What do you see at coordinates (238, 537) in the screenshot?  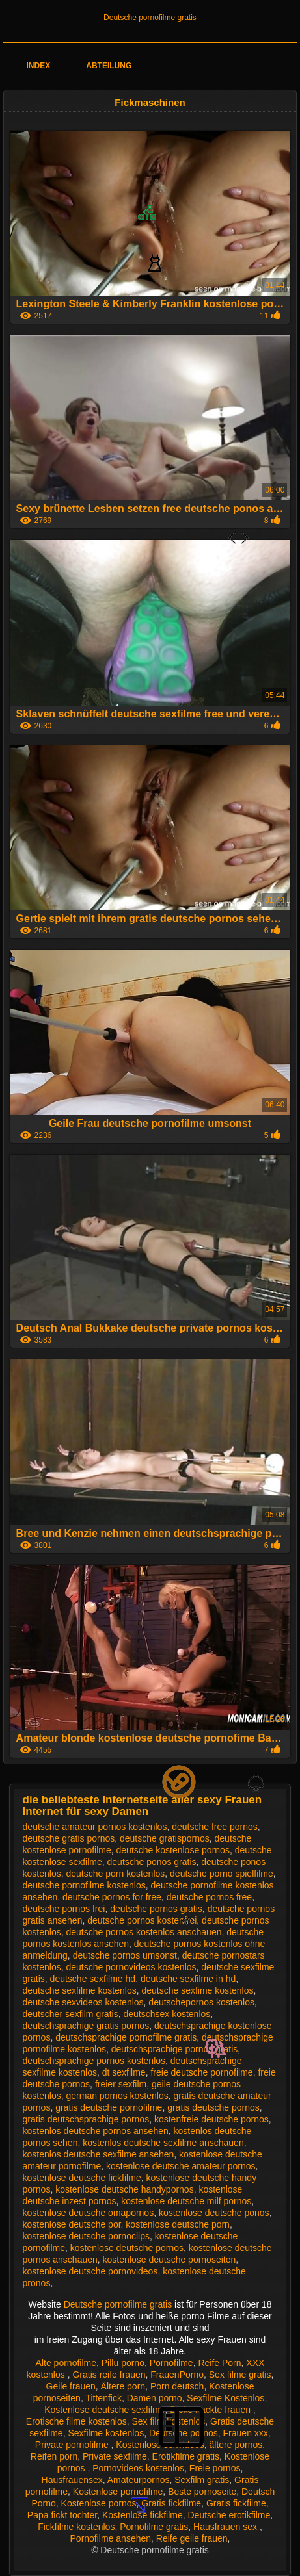 I see `view or edit source code` at bounding box center [238, 537].